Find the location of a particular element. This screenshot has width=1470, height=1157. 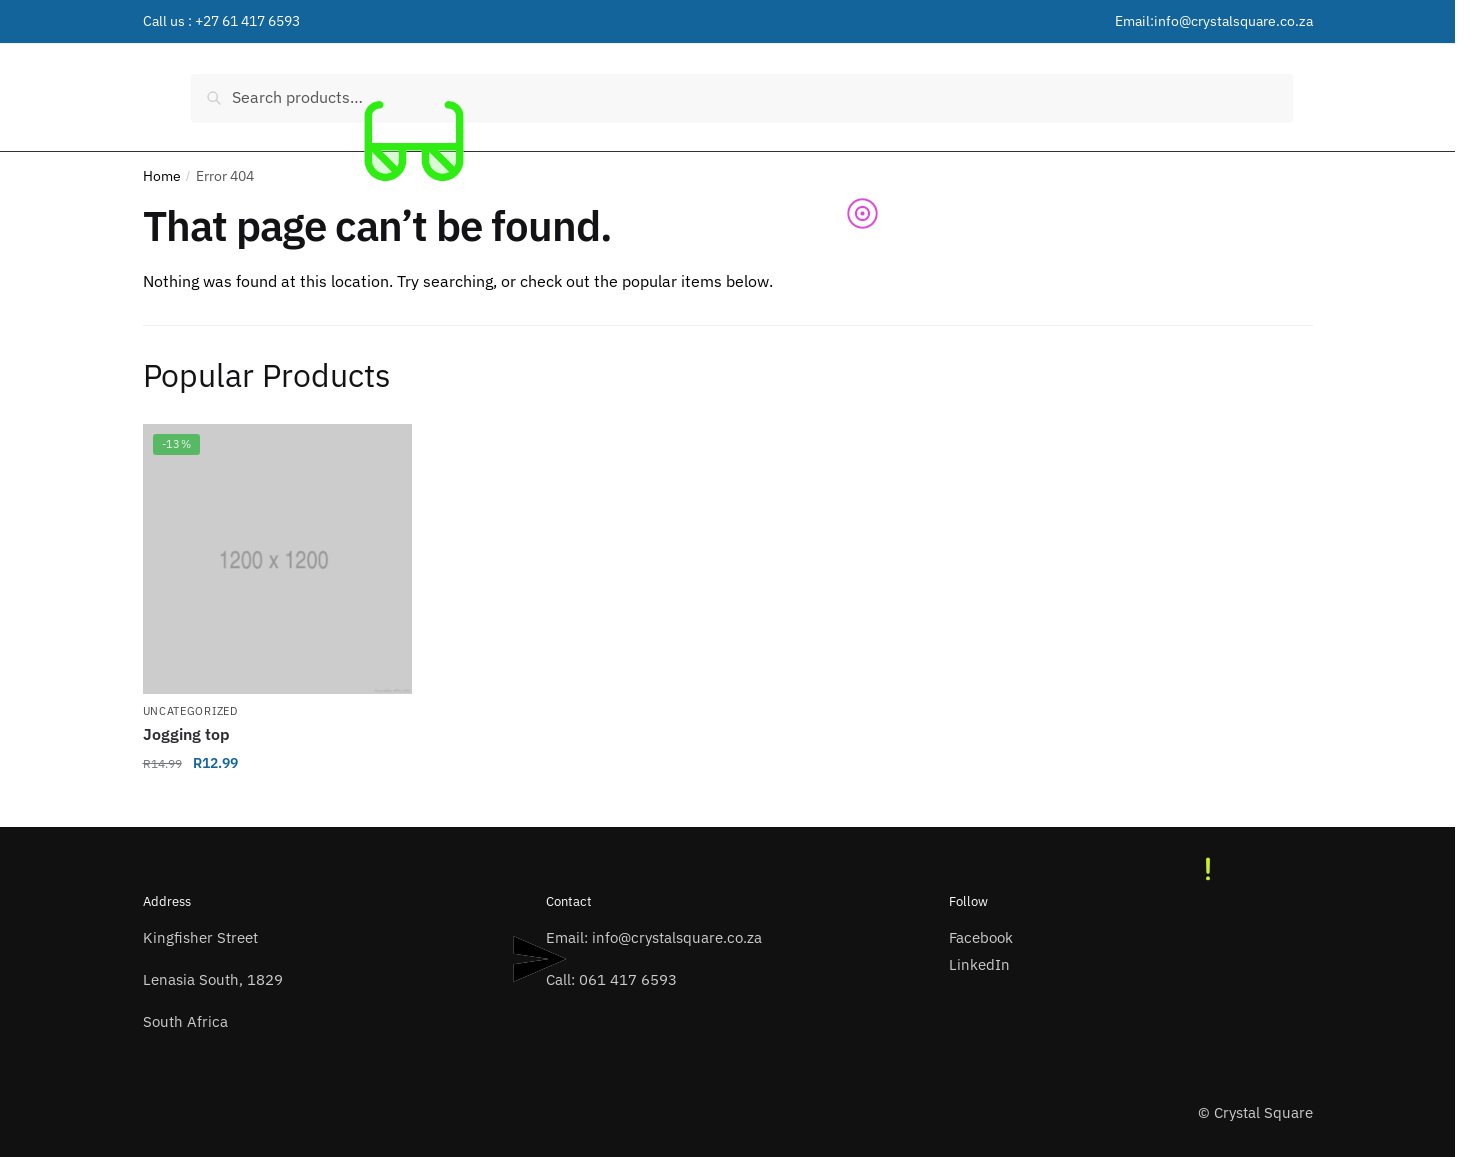

send a message is located at coordinates (540, 959).